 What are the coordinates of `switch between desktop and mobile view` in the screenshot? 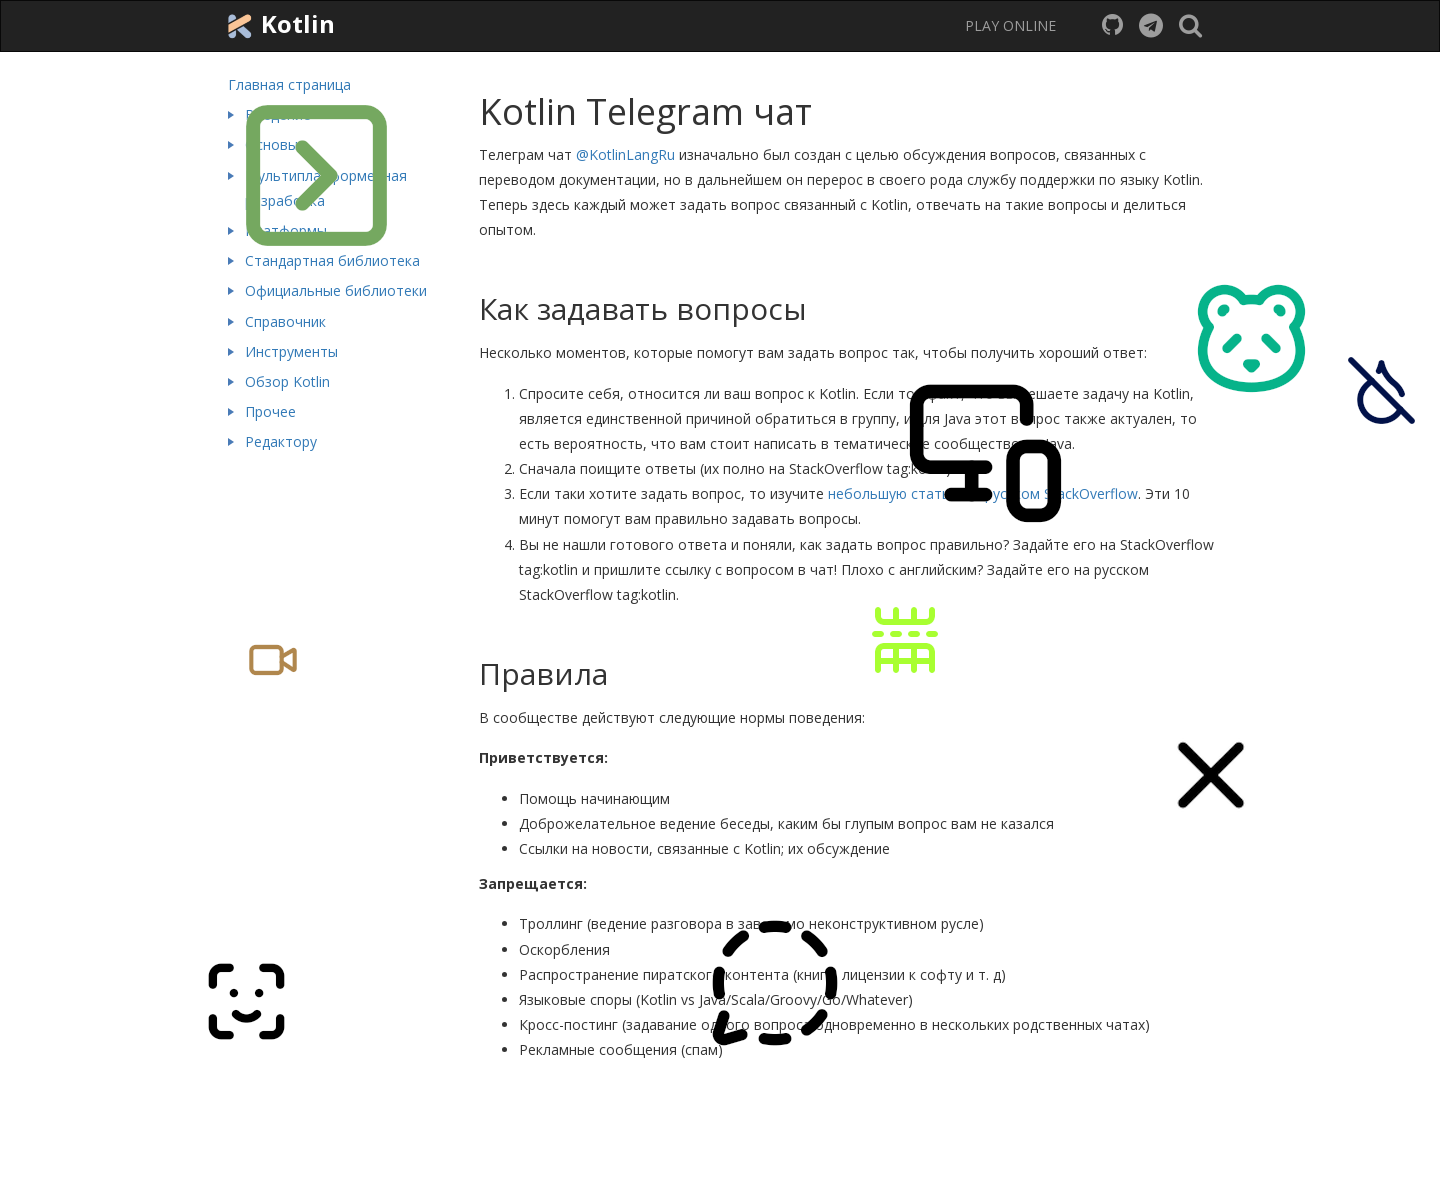 It's located at (985, 446).